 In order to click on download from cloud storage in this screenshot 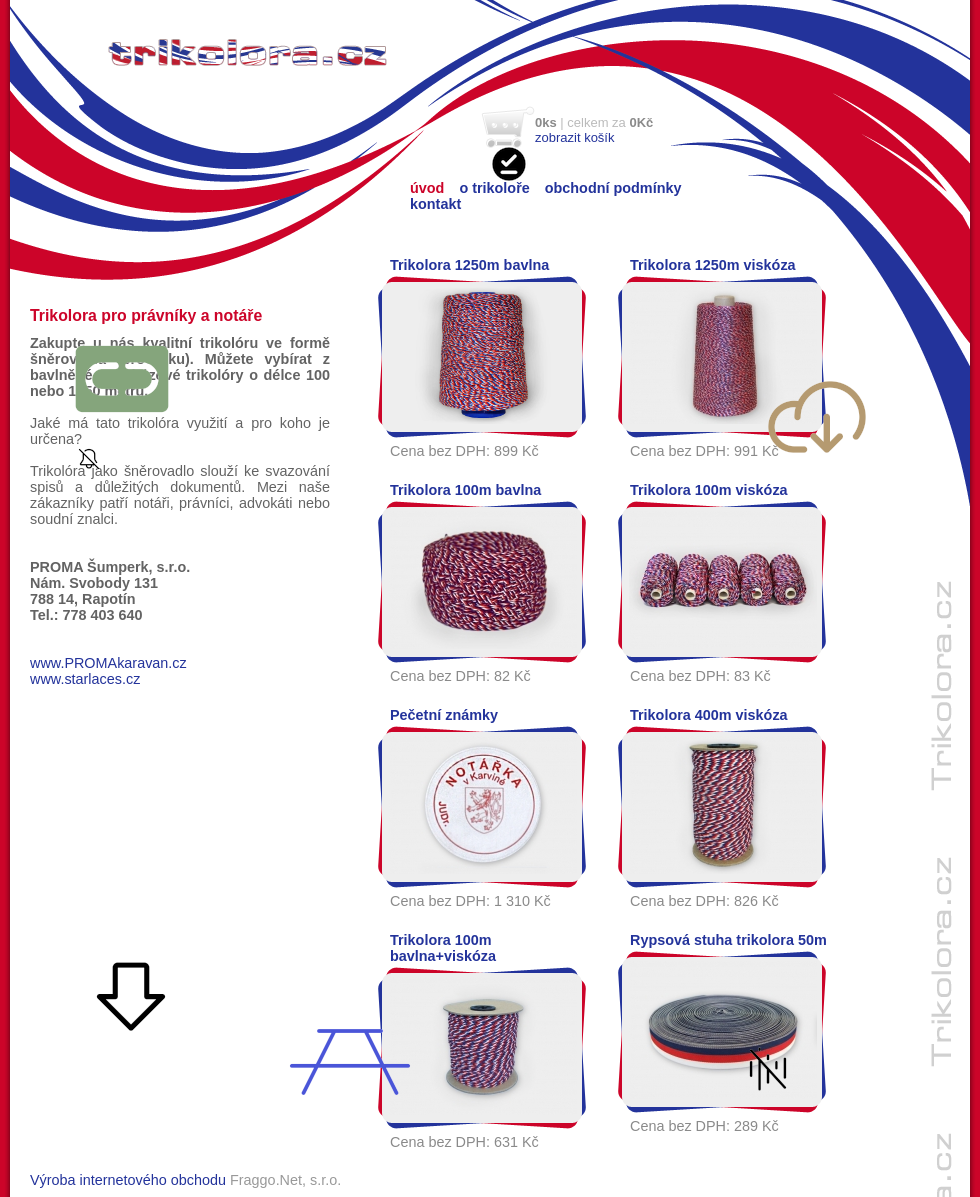, I will do `click(817, 417)`.